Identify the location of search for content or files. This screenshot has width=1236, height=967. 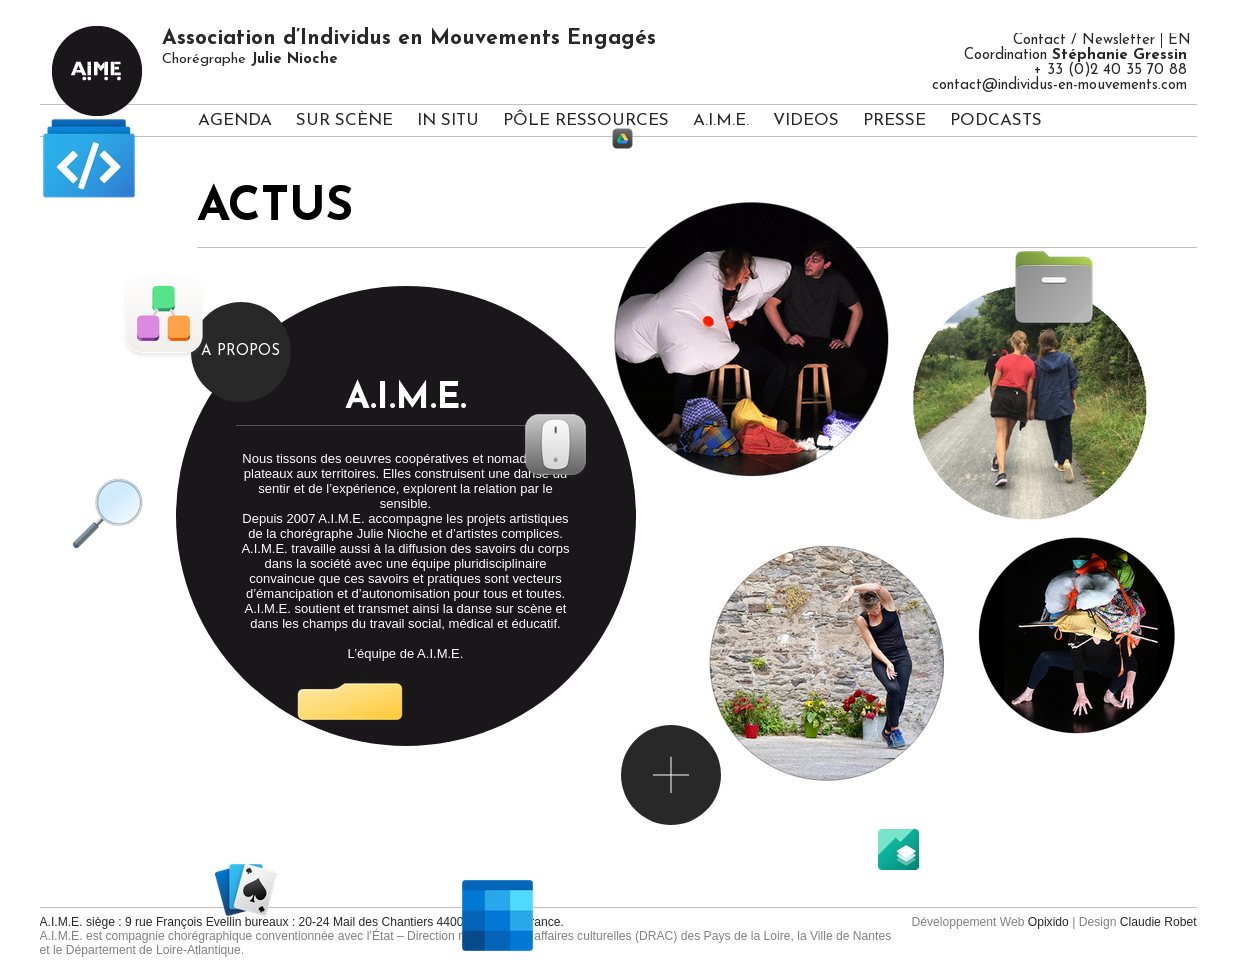
(109, 512).